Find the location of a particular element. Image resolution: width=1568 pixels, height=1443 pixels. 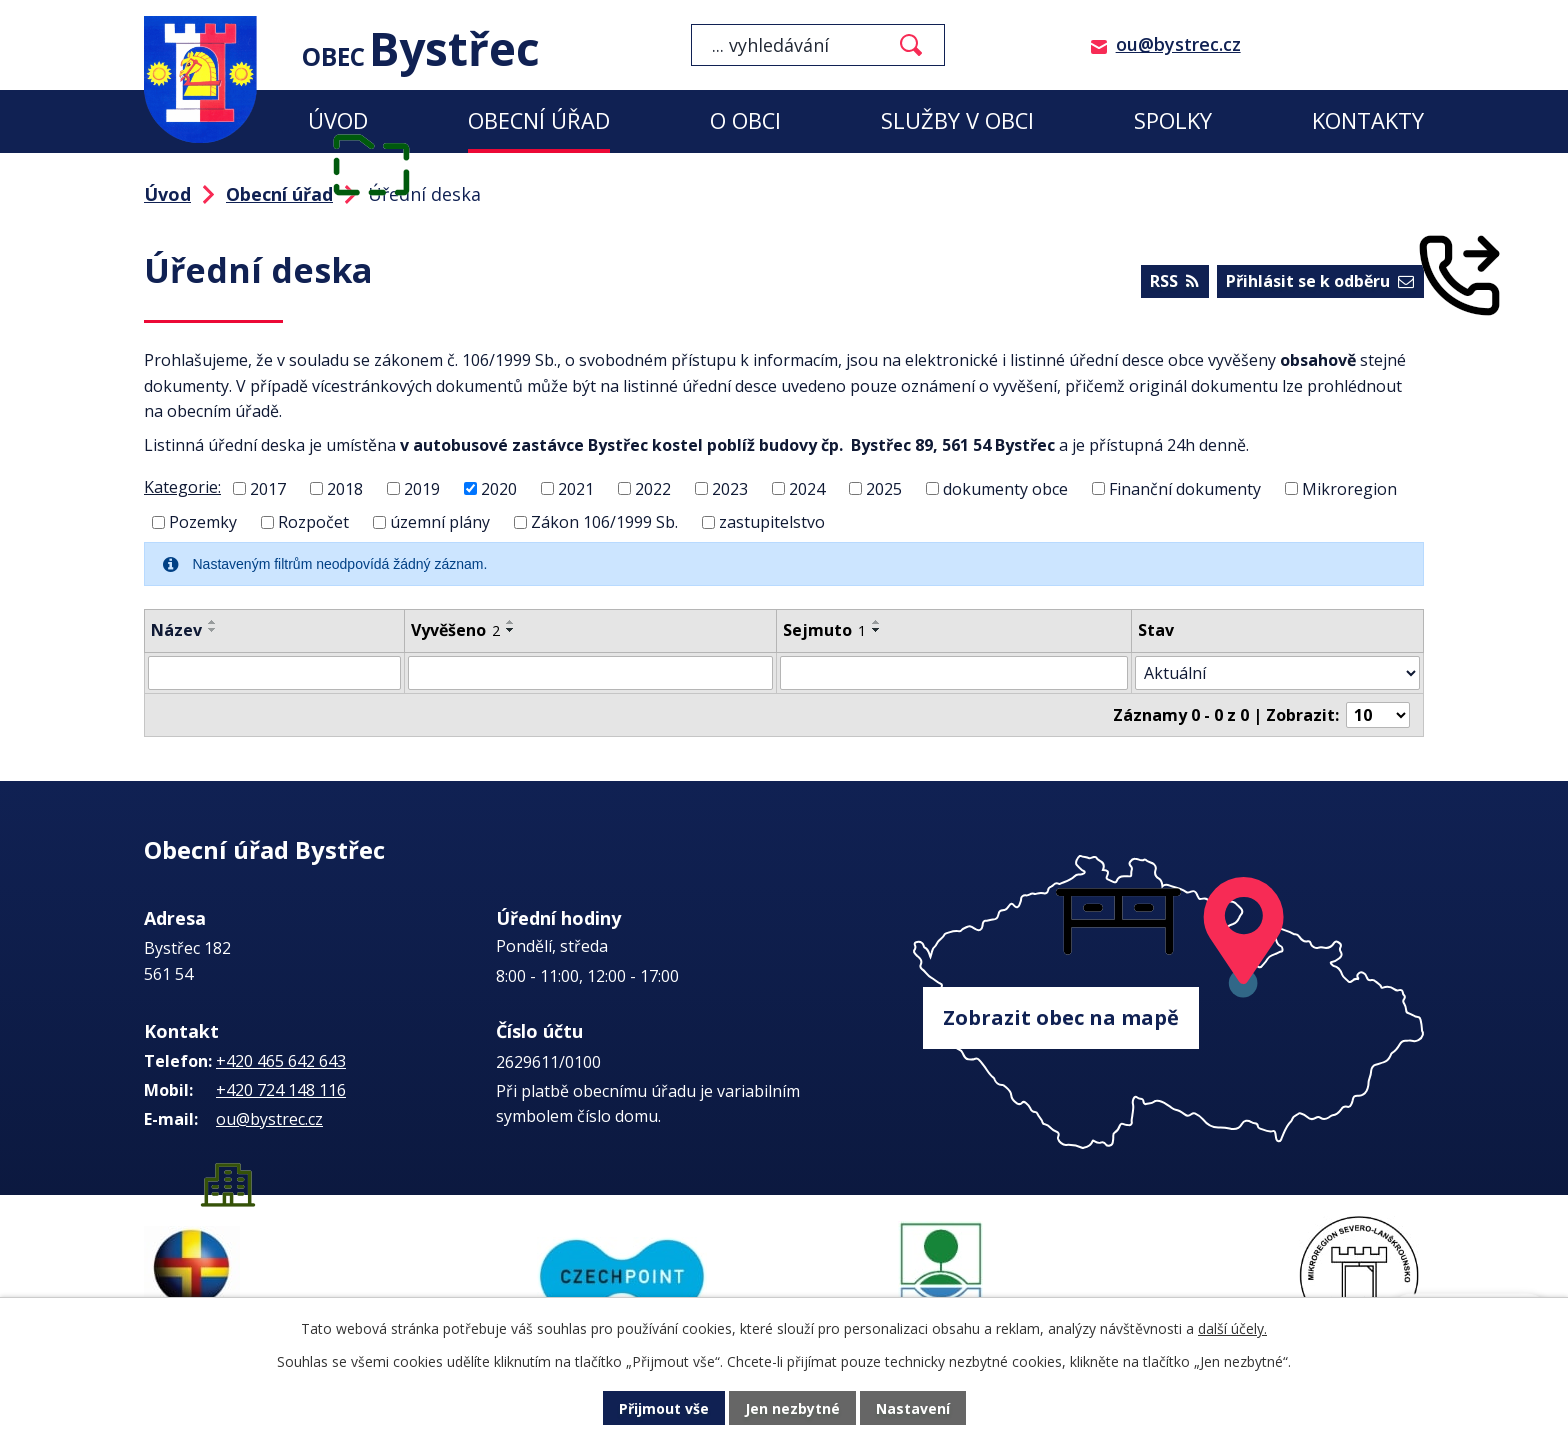

forward a call to another number is located at coordinates (1459, 275).